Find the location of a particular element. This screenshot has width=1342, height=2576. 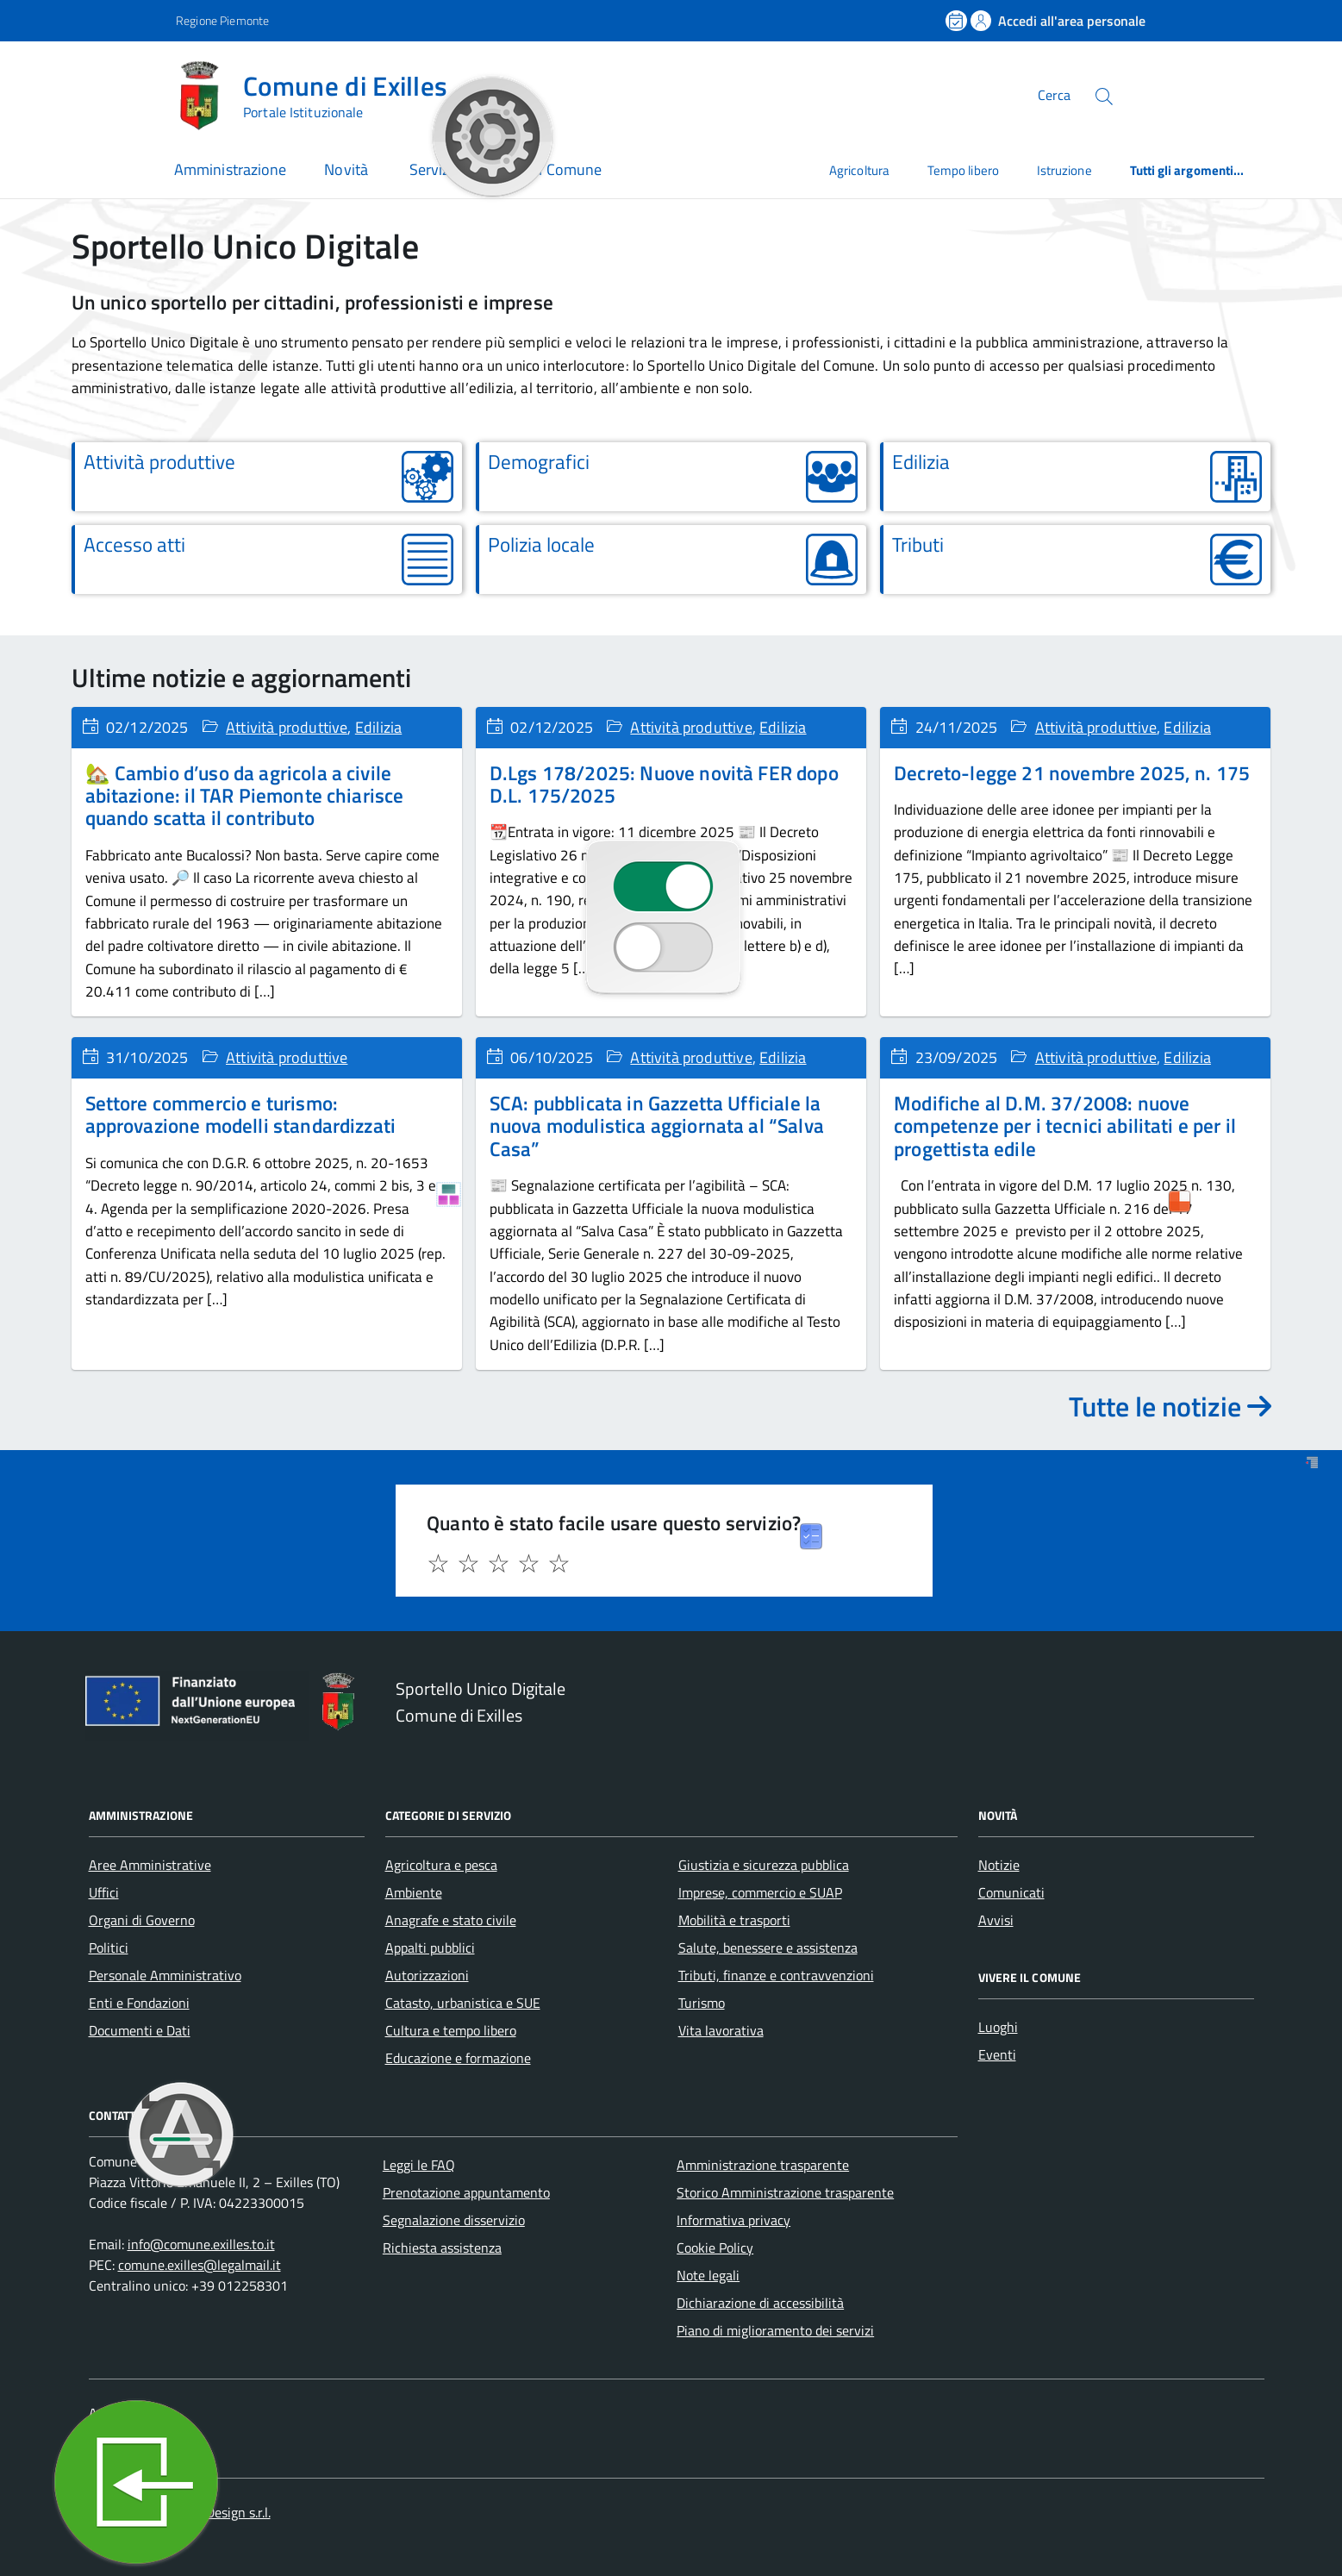

open system software update application is located at coordinates (181, 2135).